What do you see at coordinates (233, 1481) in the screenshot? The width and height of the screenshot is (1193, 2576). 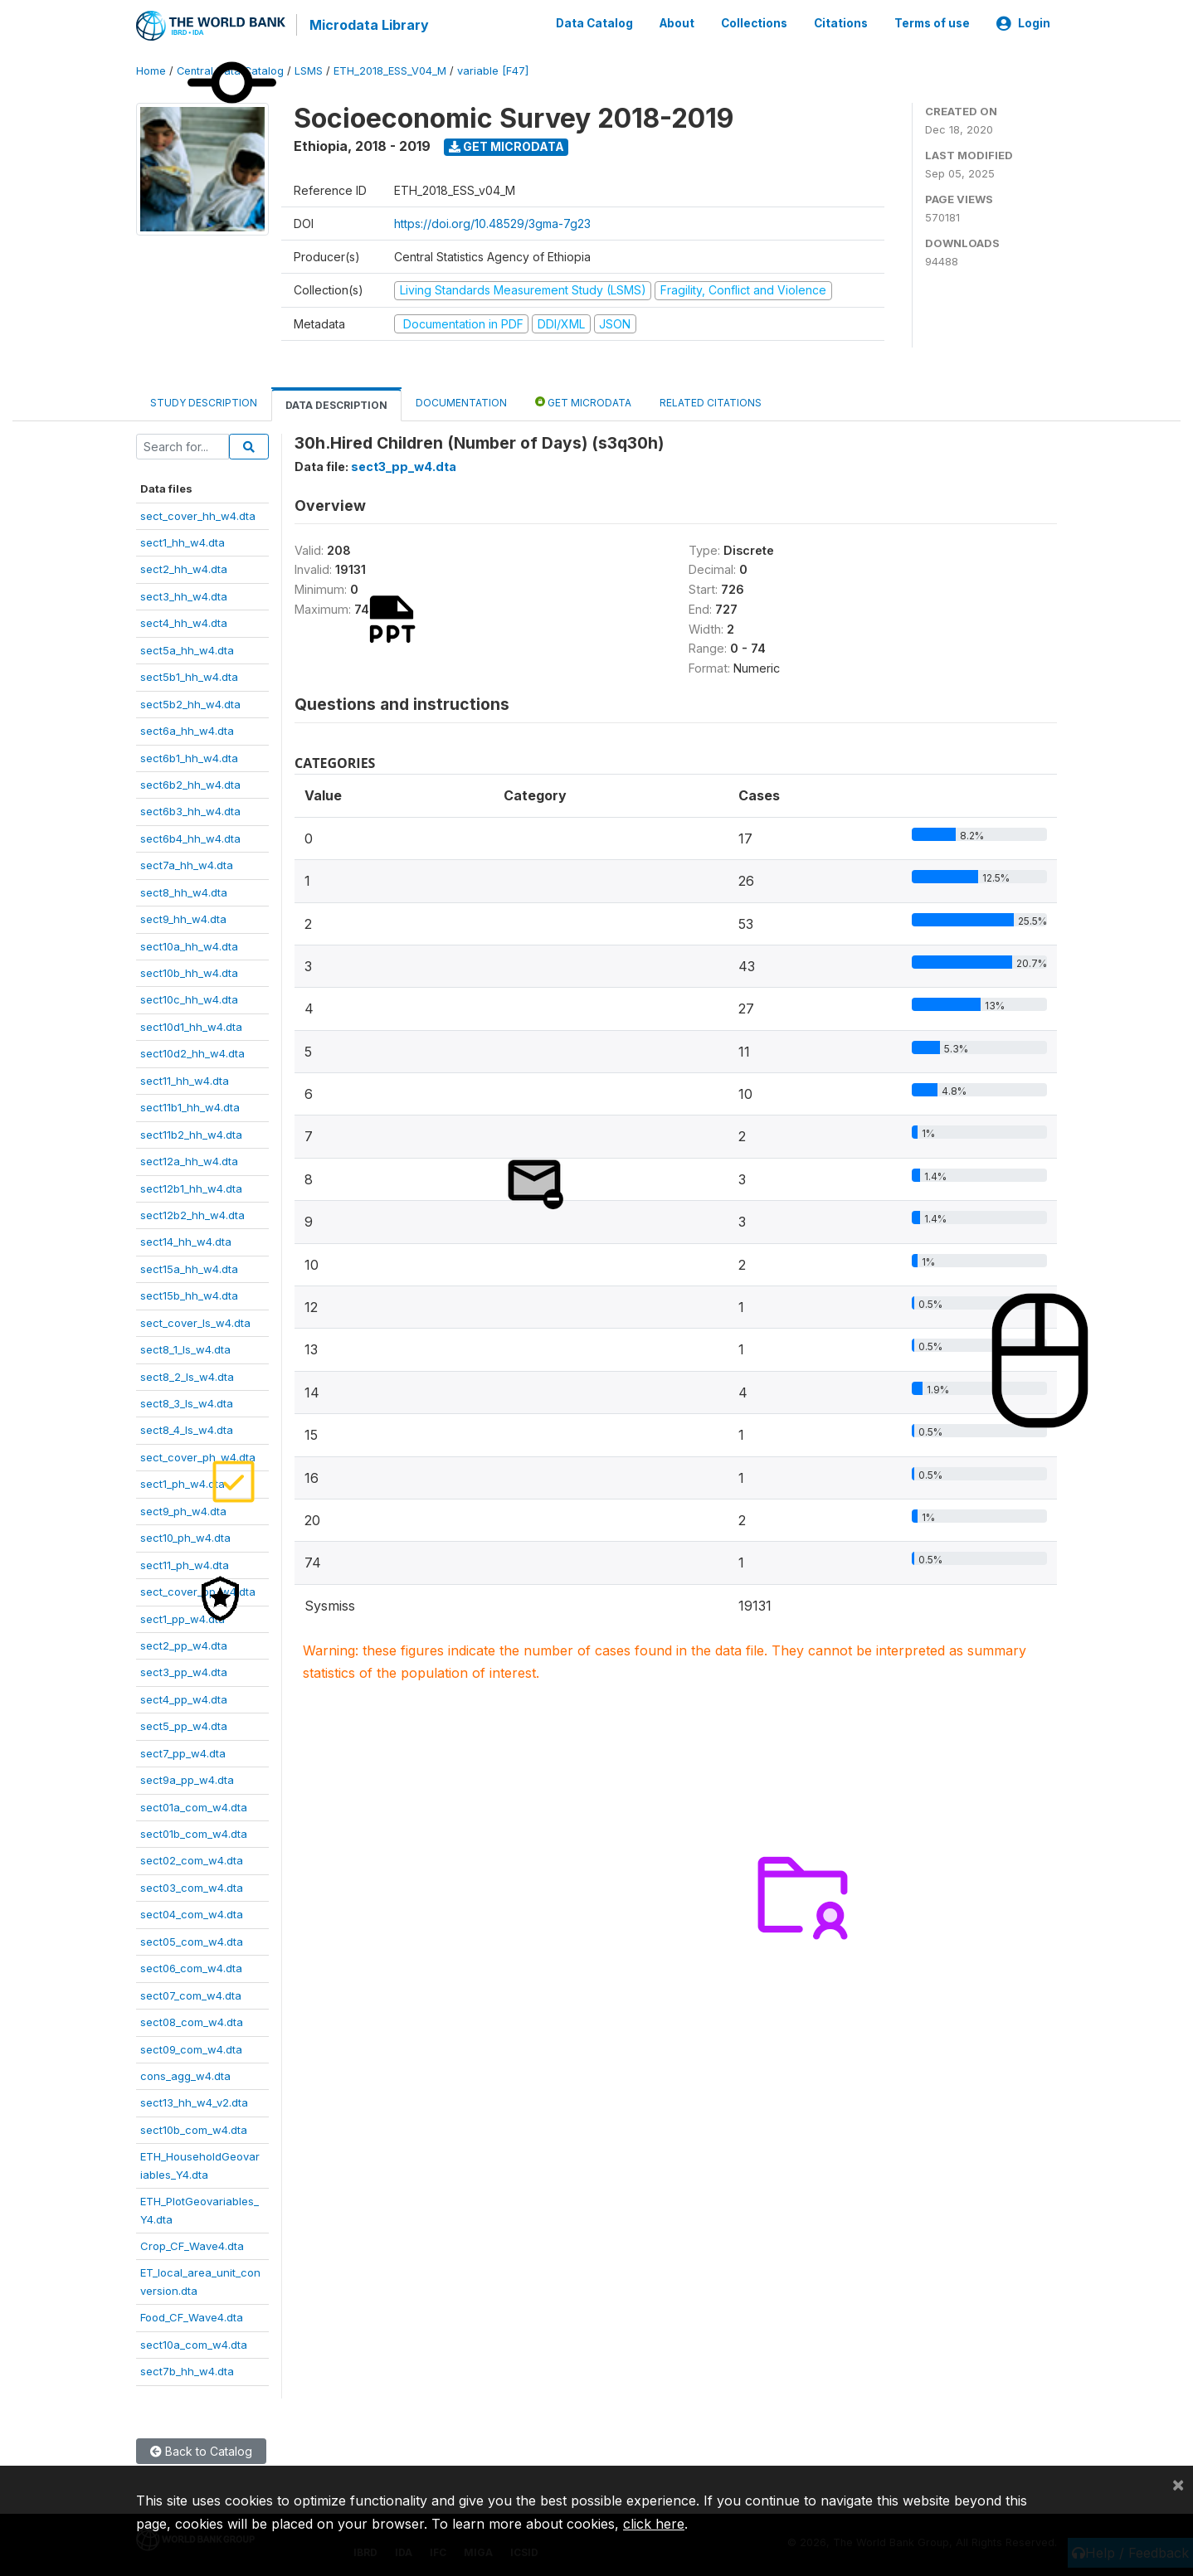 I see `mark a task or item as complete` at bounding box center [233, 1481].